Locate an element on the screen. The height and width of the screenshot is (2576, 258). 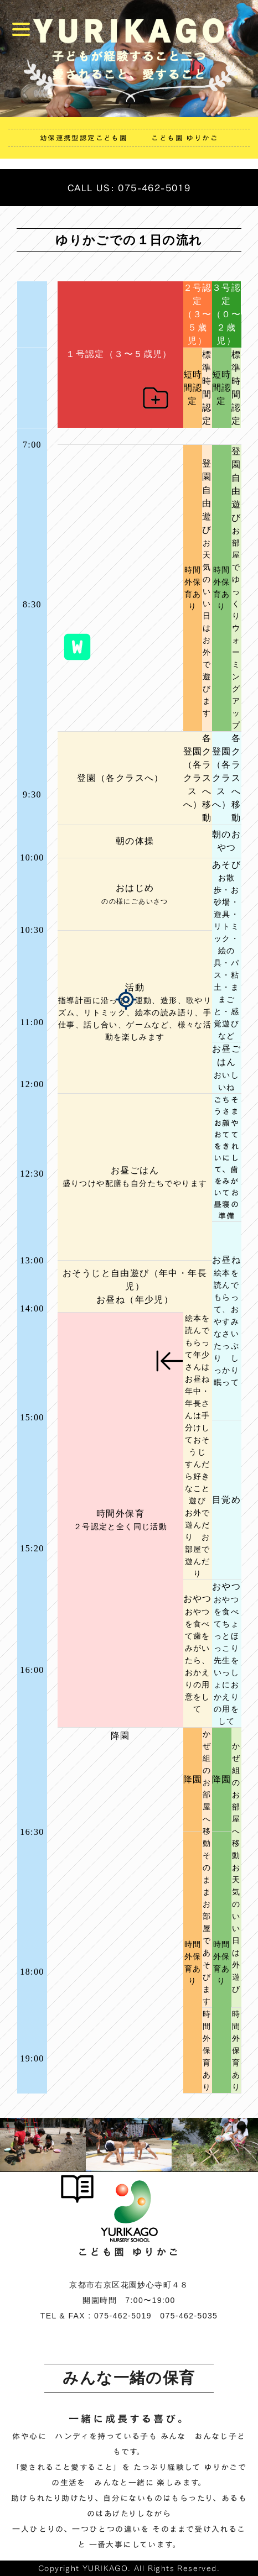
open Wikipedia or wiki-related content is located at coordinates (77, 647).